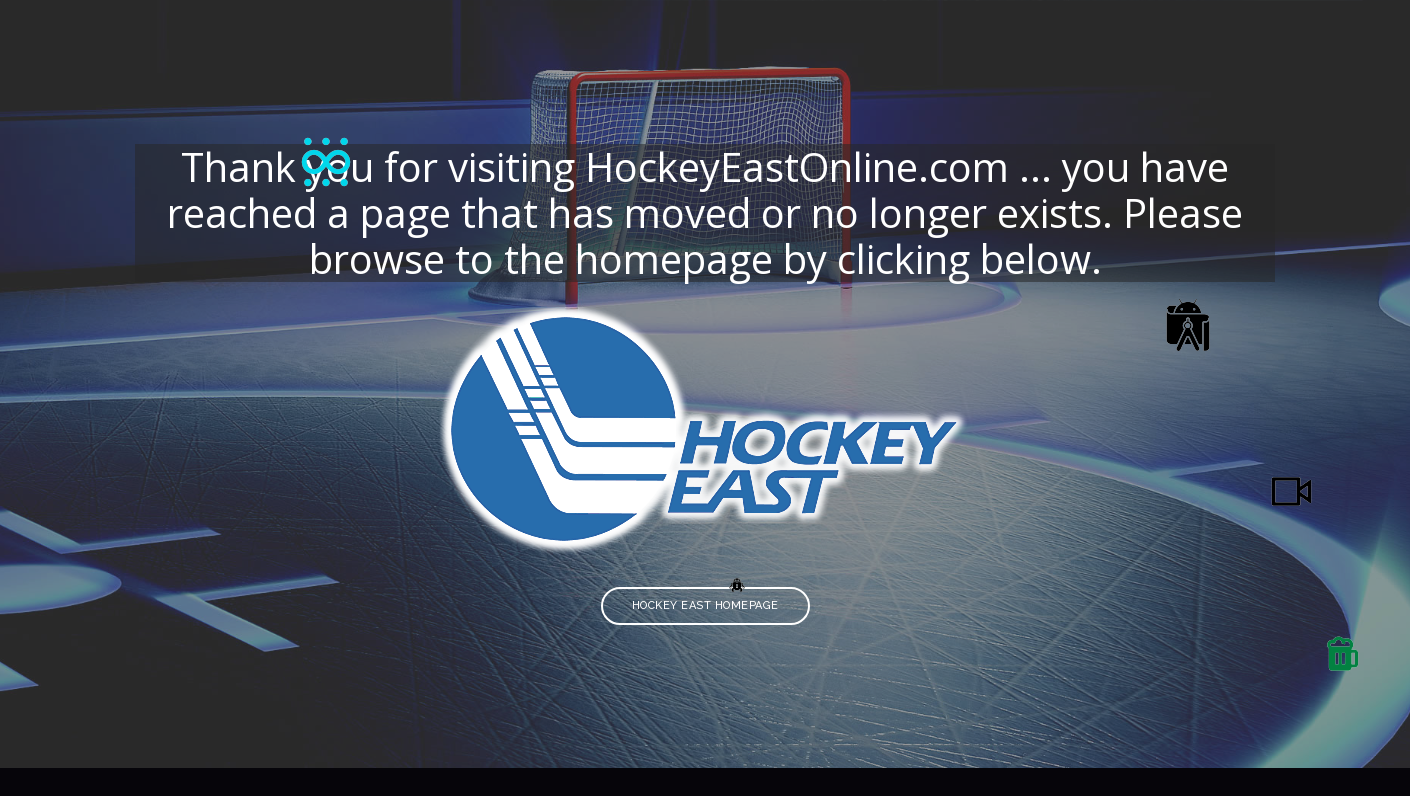 This screenshot has height=796, width=1410. I want to click on browse nearby bars or breweries, so click(1343, 654).